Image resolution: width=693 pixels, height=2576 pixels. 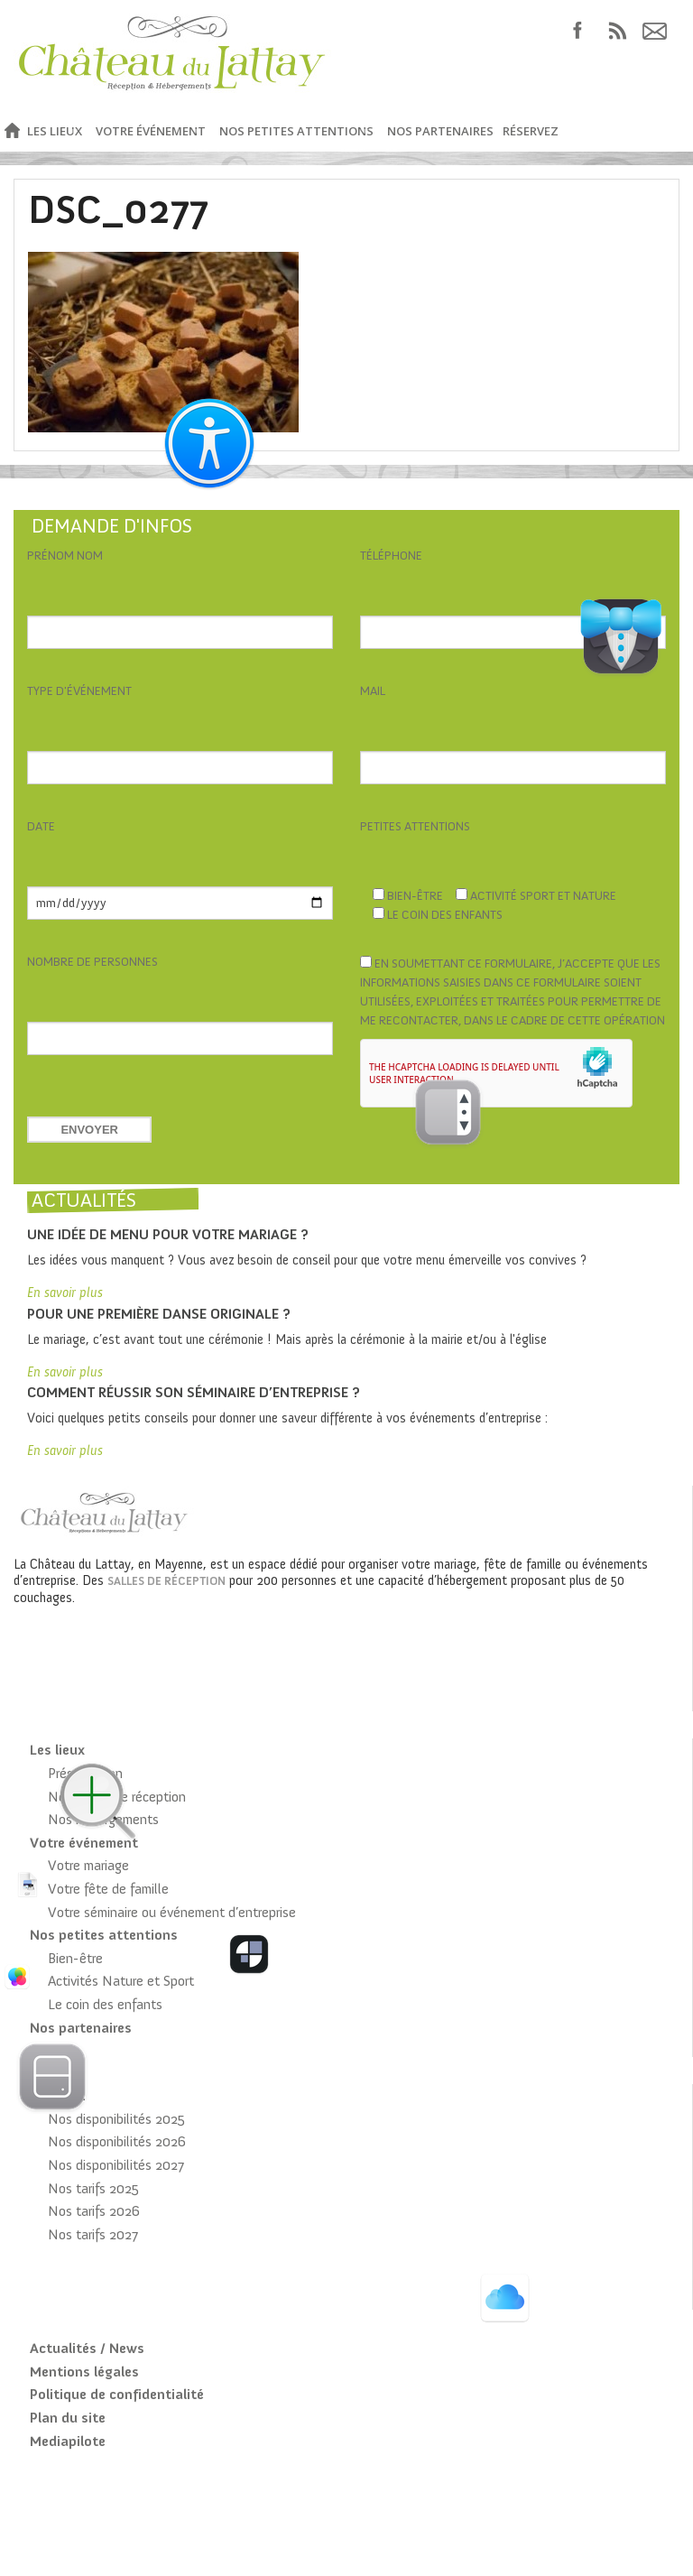 I want to click on access iCloud Drive diagnostics, so click(x=504, y=2297).